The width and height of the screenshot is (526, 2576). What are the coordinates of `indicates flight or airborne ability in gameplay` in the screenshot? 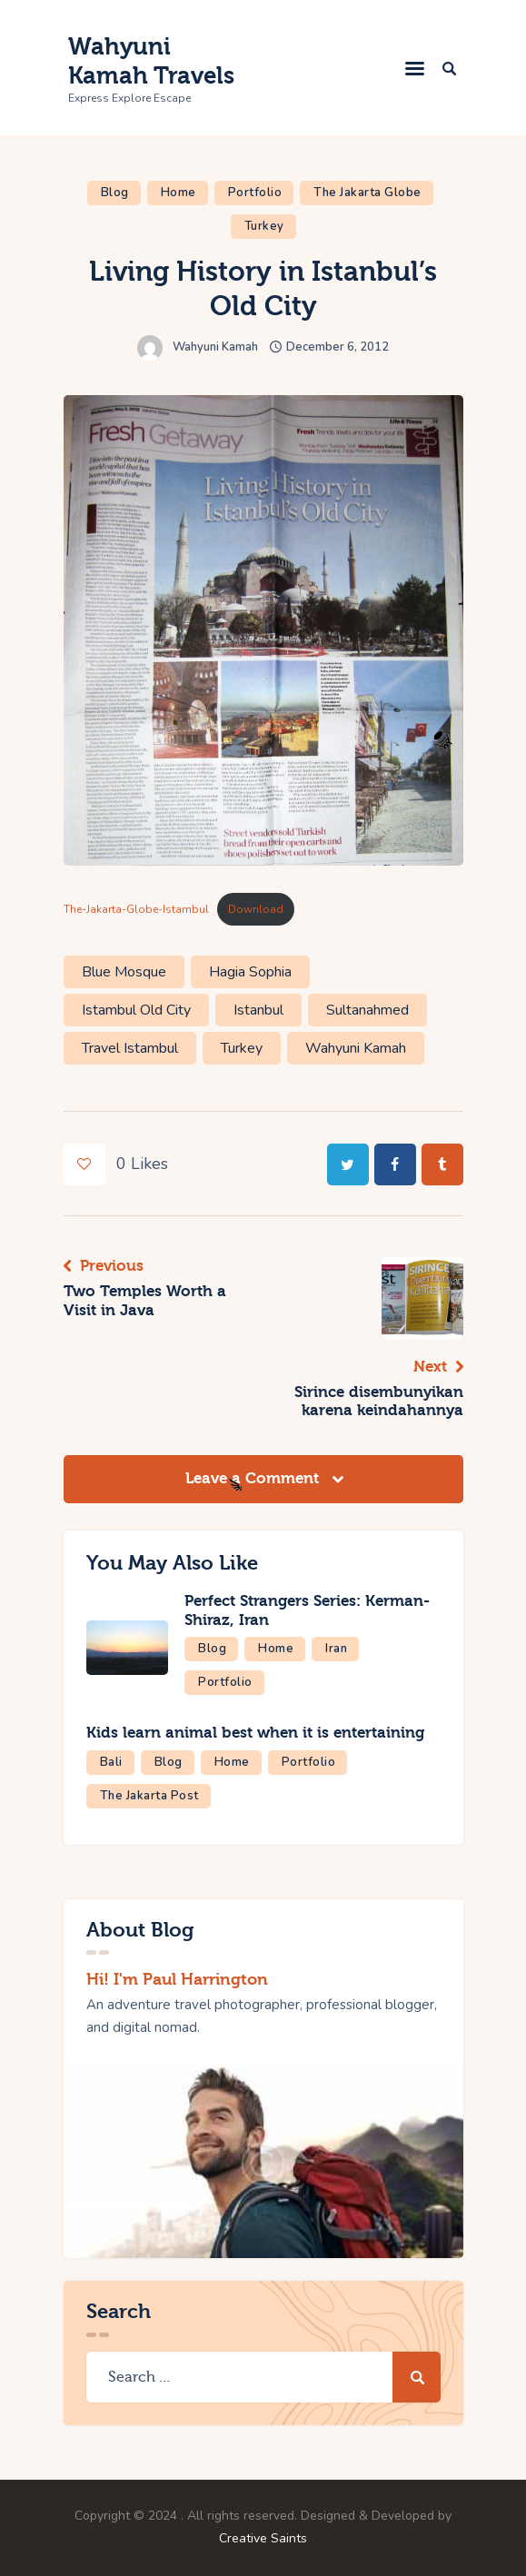 It's located at (235, 1484).